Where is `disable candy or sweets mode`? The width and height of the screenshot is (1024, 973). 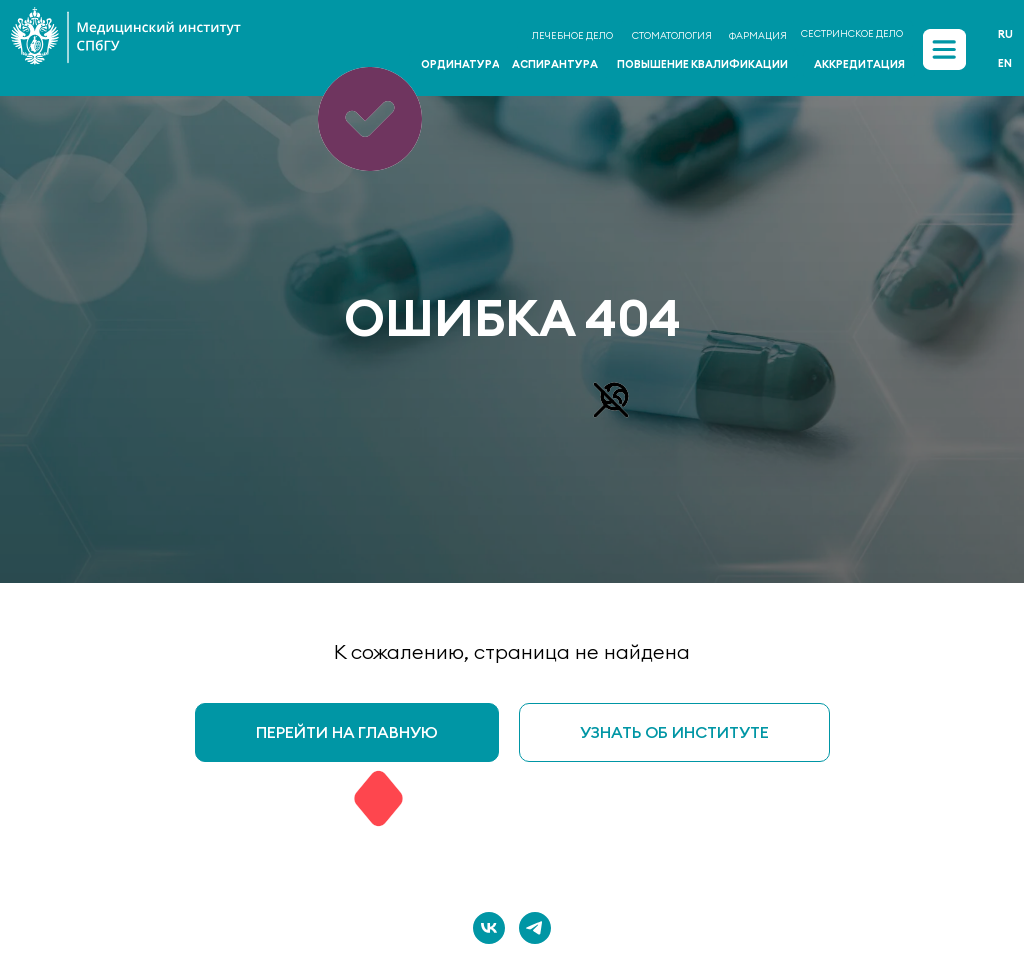 disable candy or sweets mode is located at coordinates (611, 400).